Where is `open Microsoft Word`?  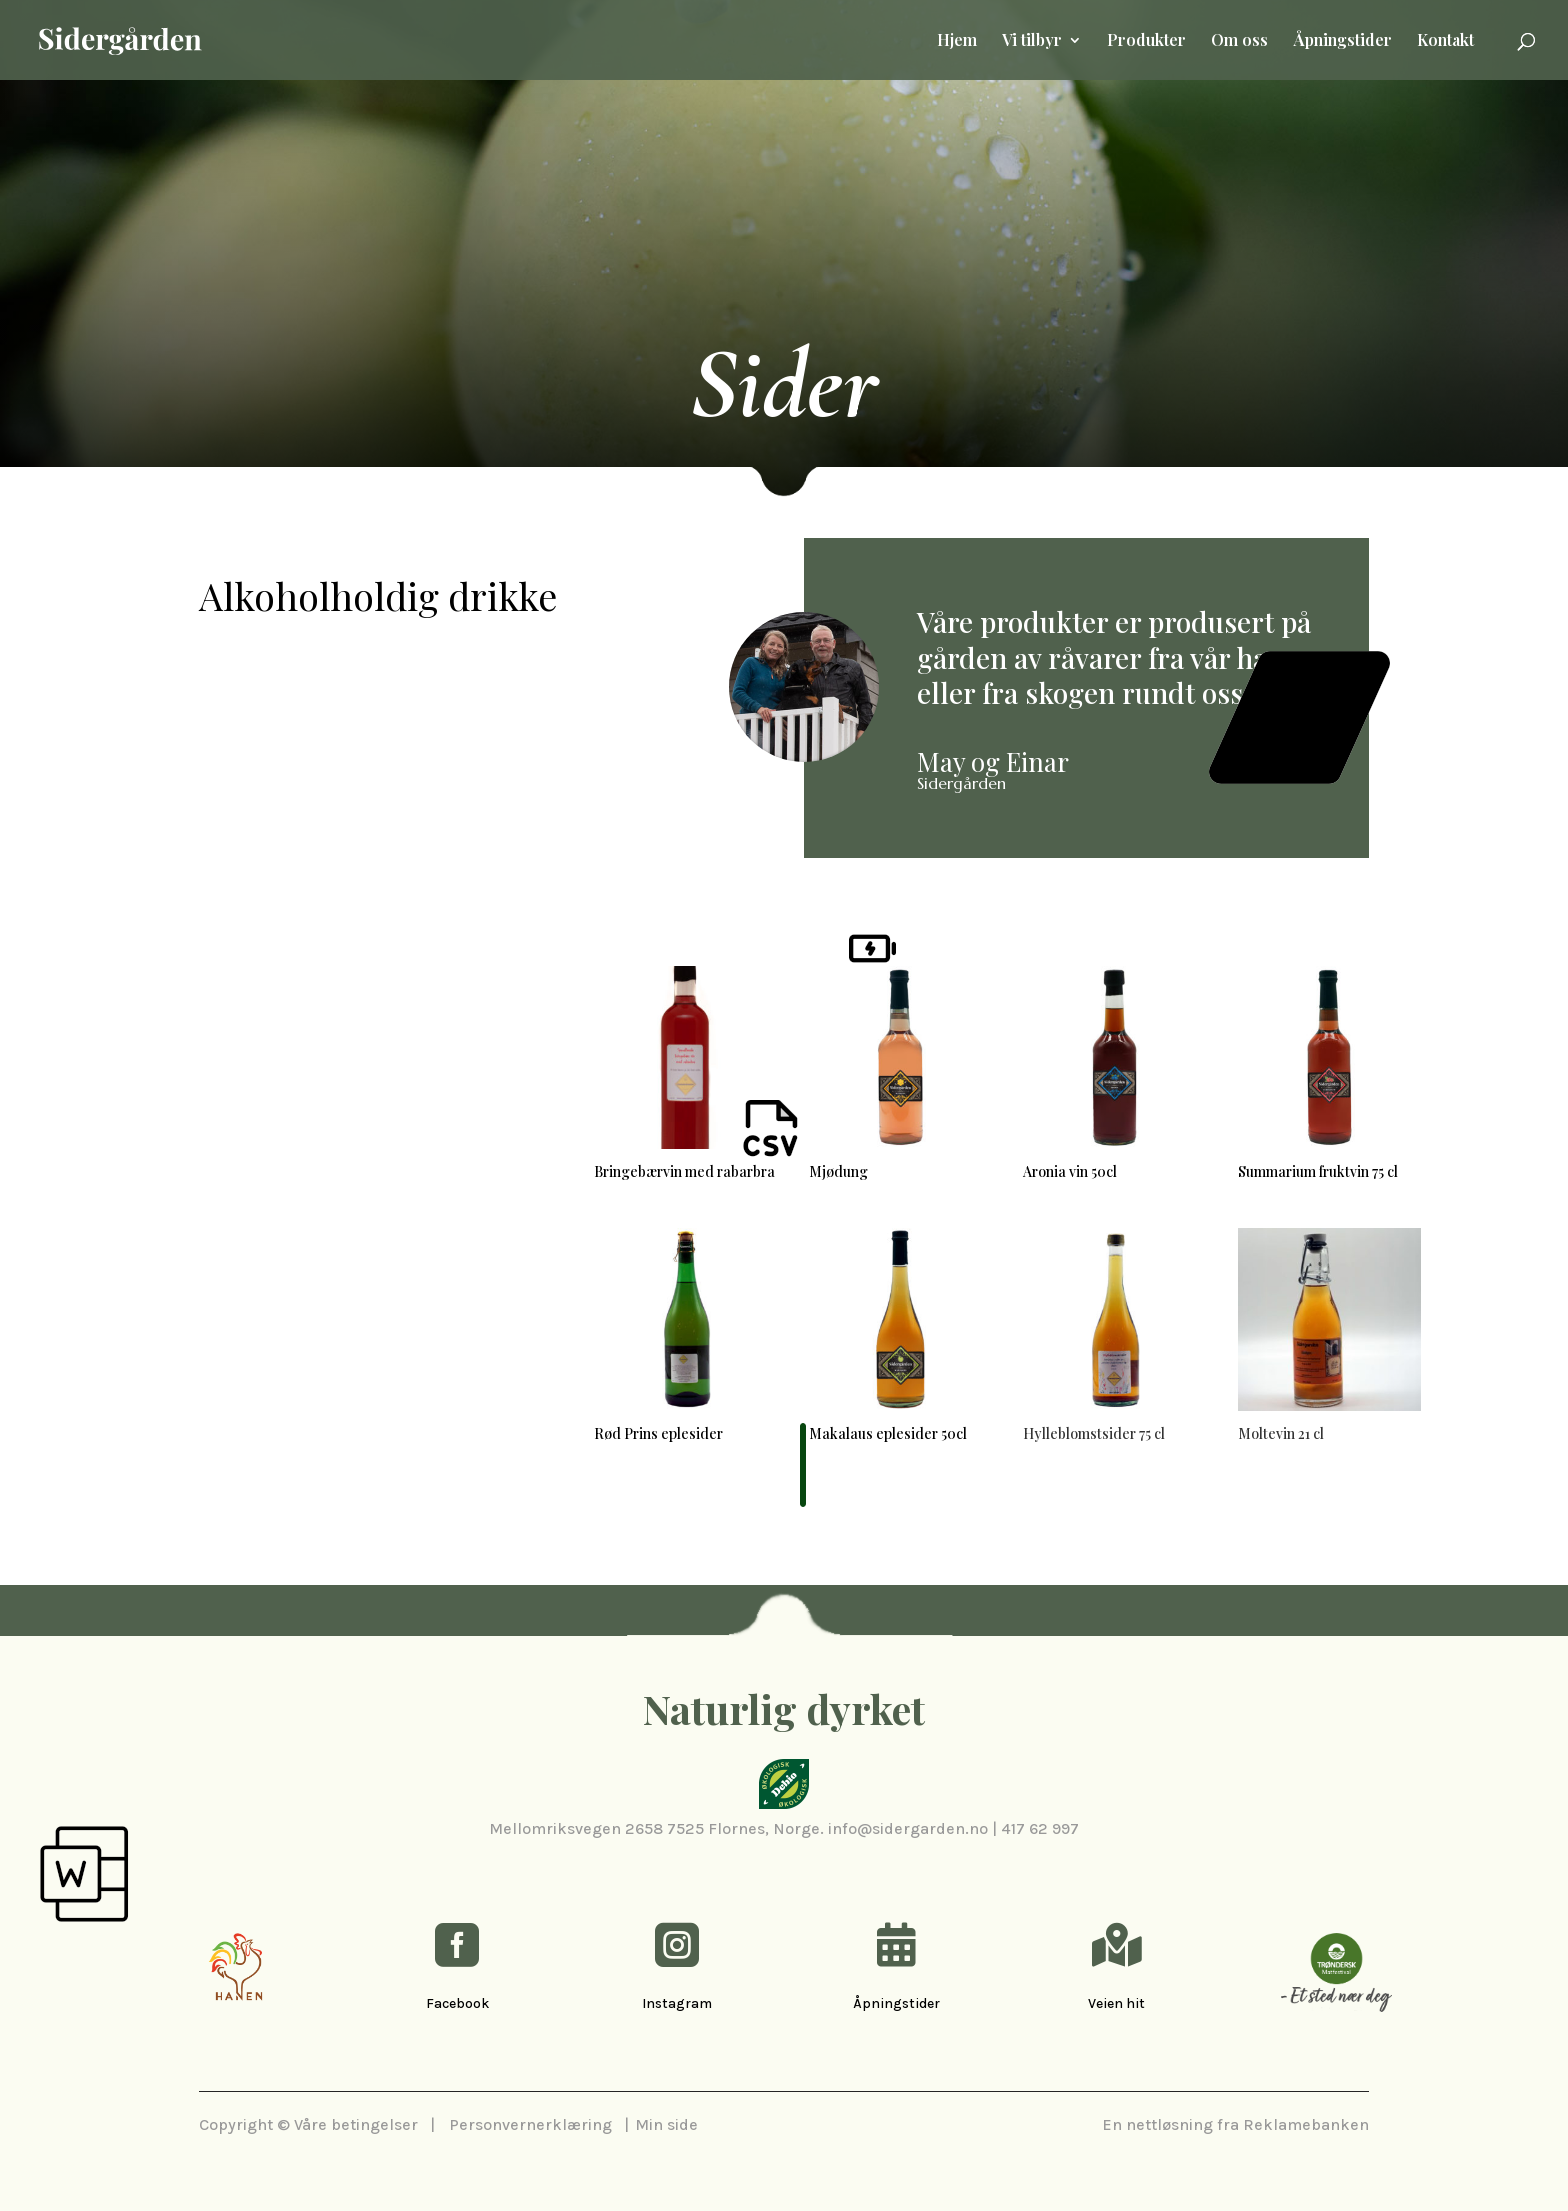 open Microsoft Word is located at coordinates (88, 1874).